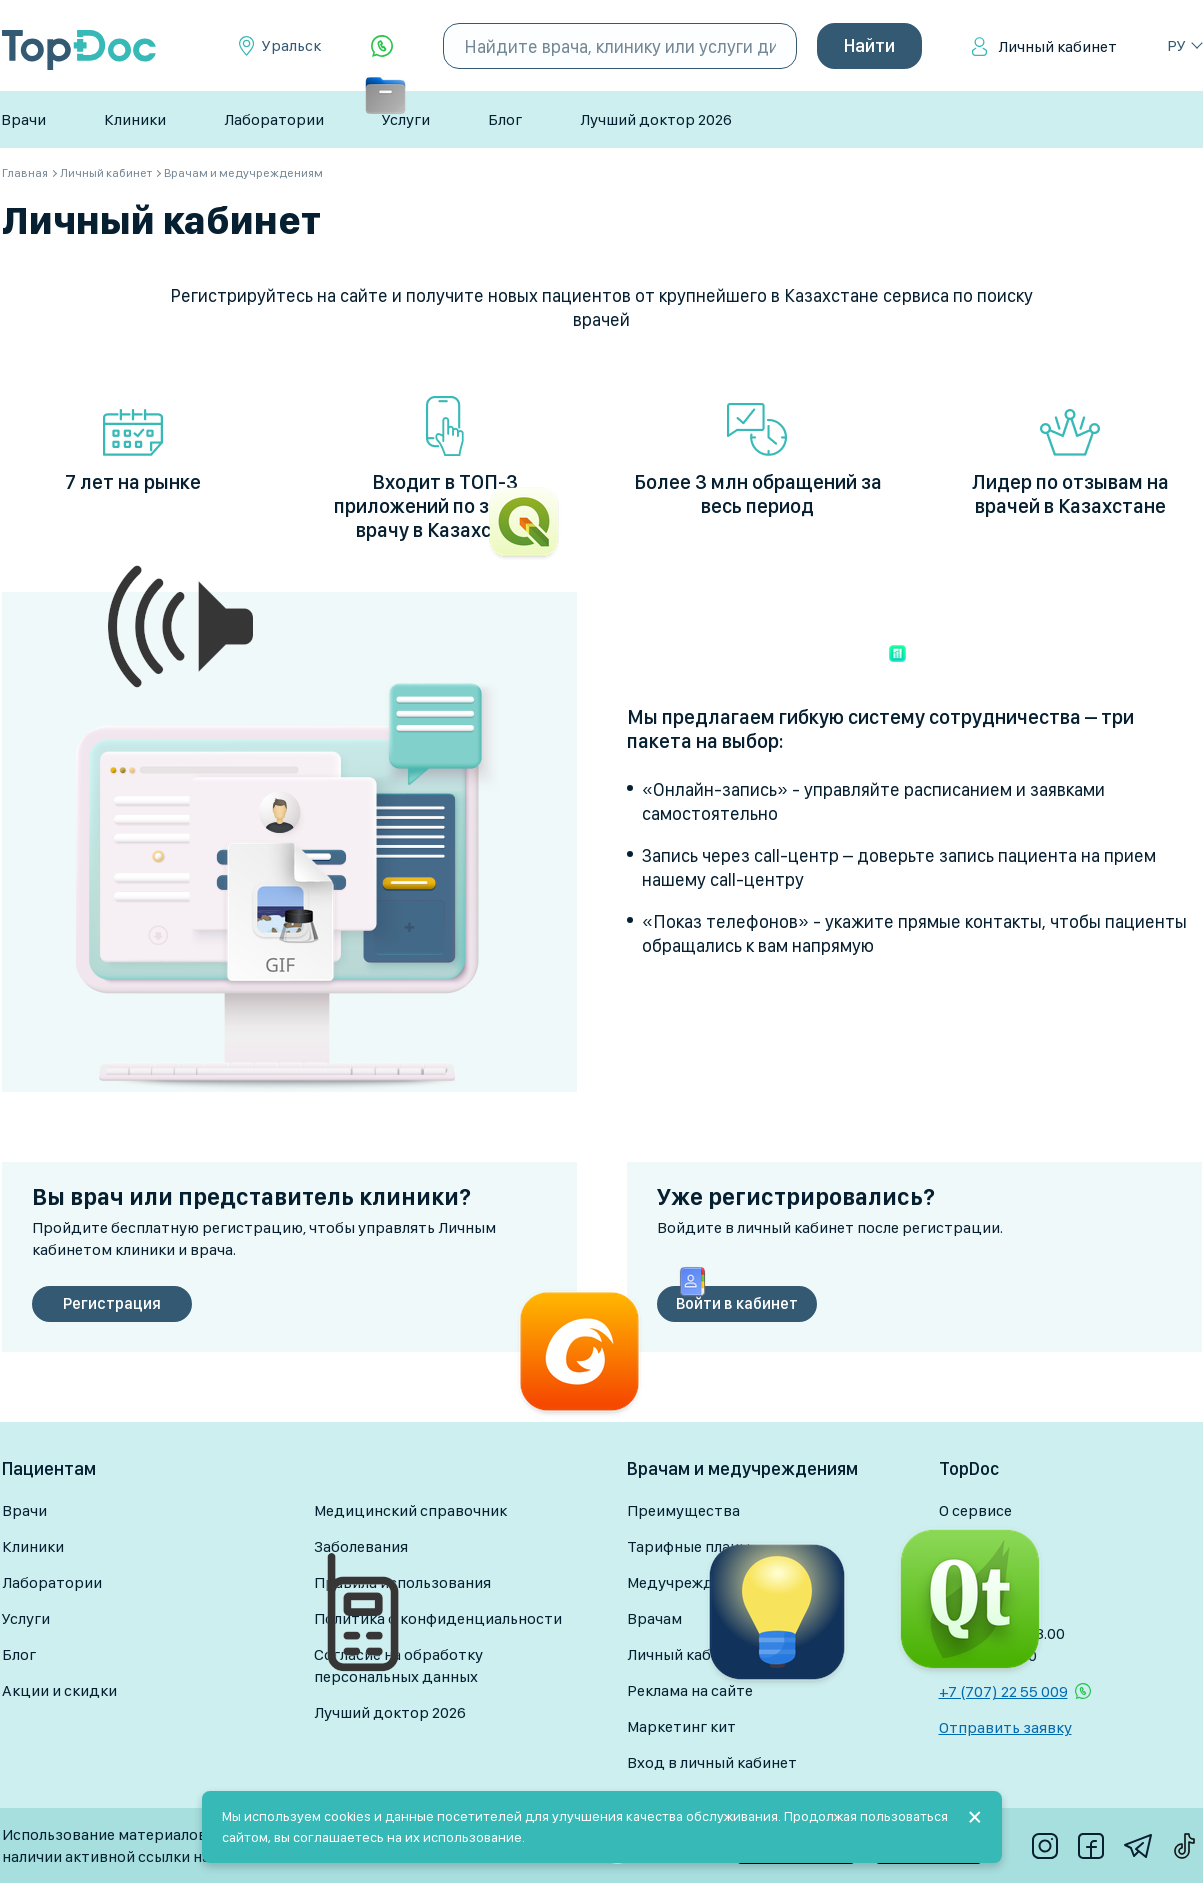  Describe the element at coordinates (280, 914) in the screenshot. I see `a GIF image file` at that location.